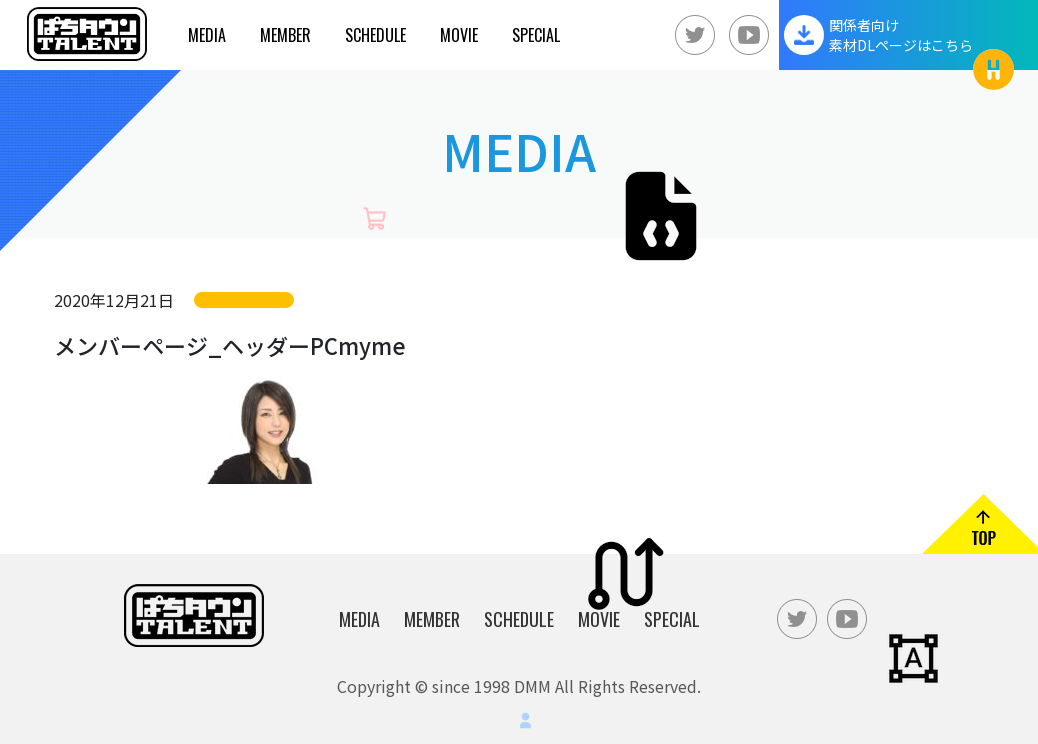 The image size is (1038, 744). Describe the element at coordinates (375, 219) in the screenshot. I see `view your shopping cart` at that location.